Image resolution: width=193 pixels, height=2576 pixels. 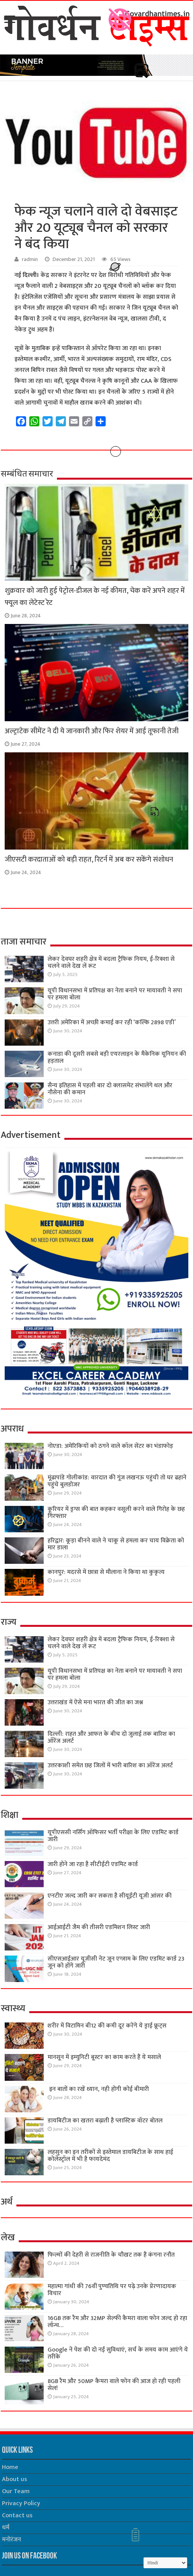 What do you see at coordinates (155, 514) in the screenshot?
I see `indicates Jewish religious content or services` at bounding box center [155, 514].